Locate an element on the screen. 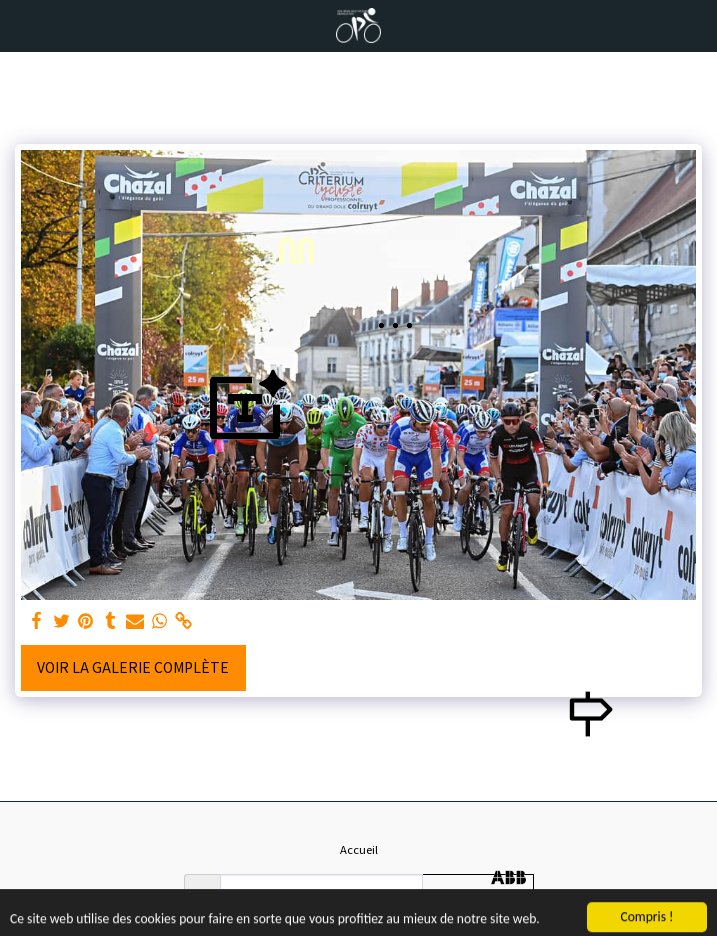  ABB company logo is located at coordinates (508, 877).